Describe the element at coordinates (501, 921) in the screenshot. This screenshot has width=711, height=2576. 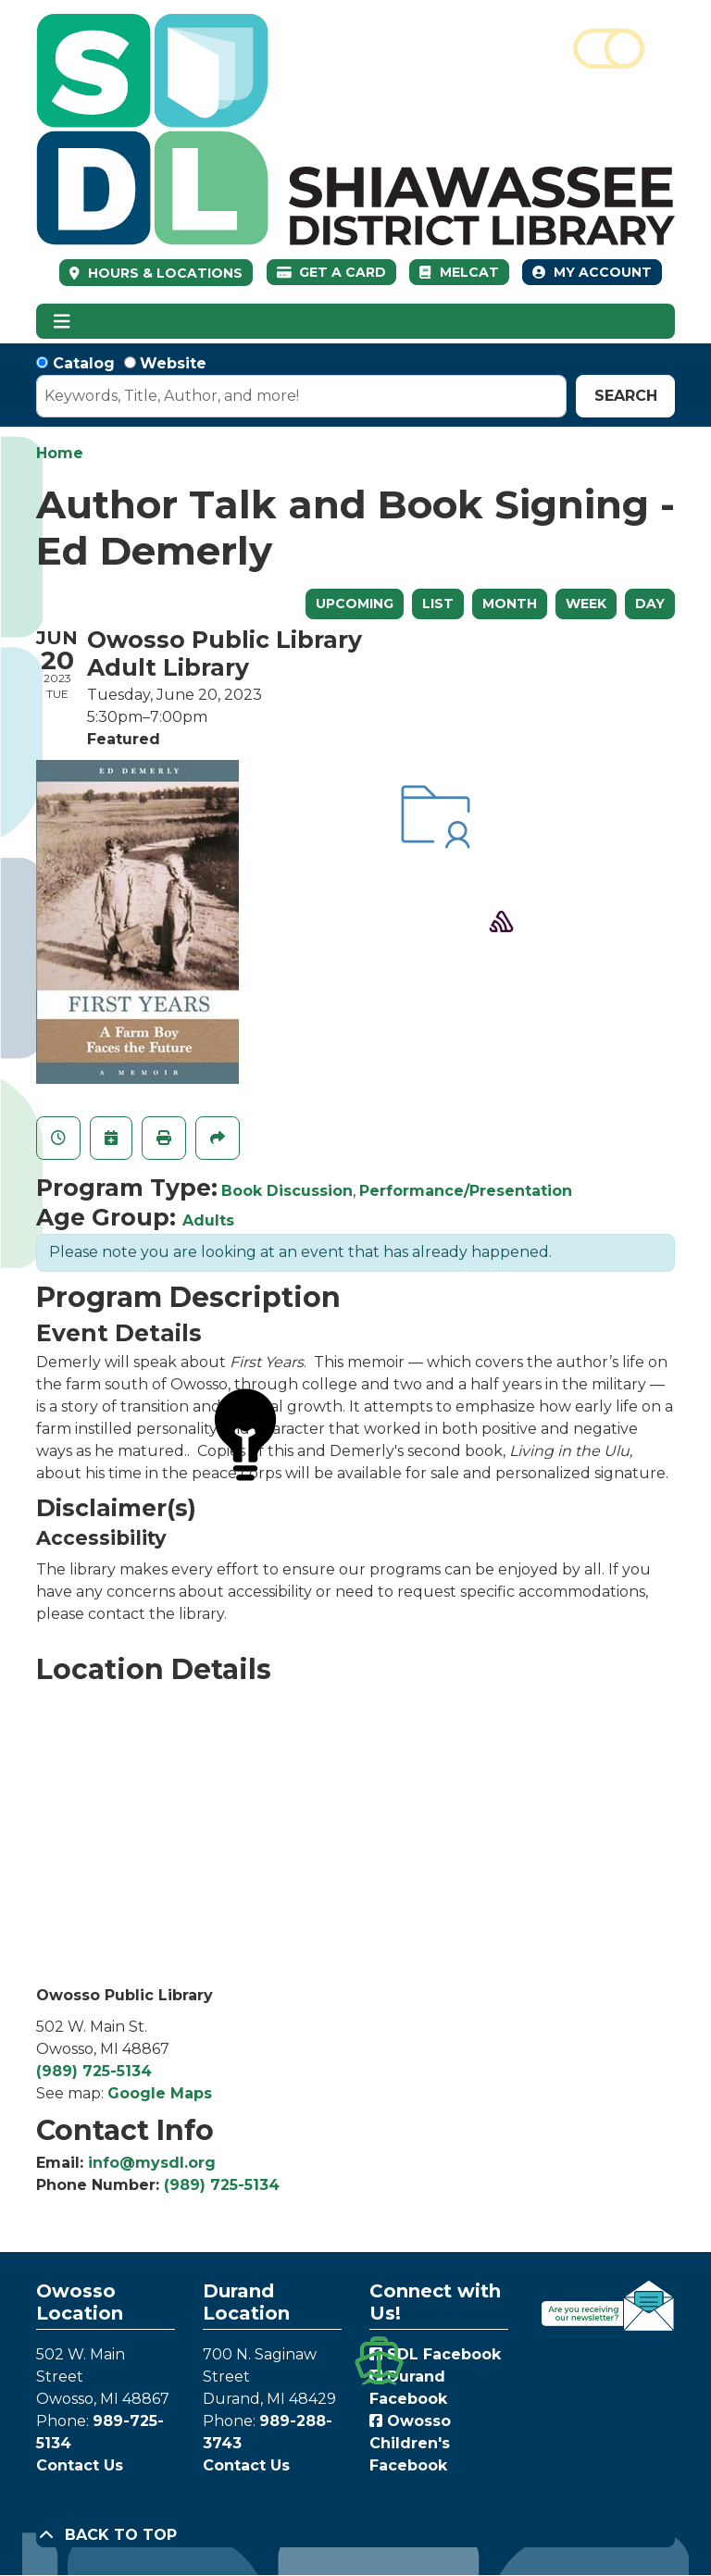
I see `sentry error monitoring integration` at that location.